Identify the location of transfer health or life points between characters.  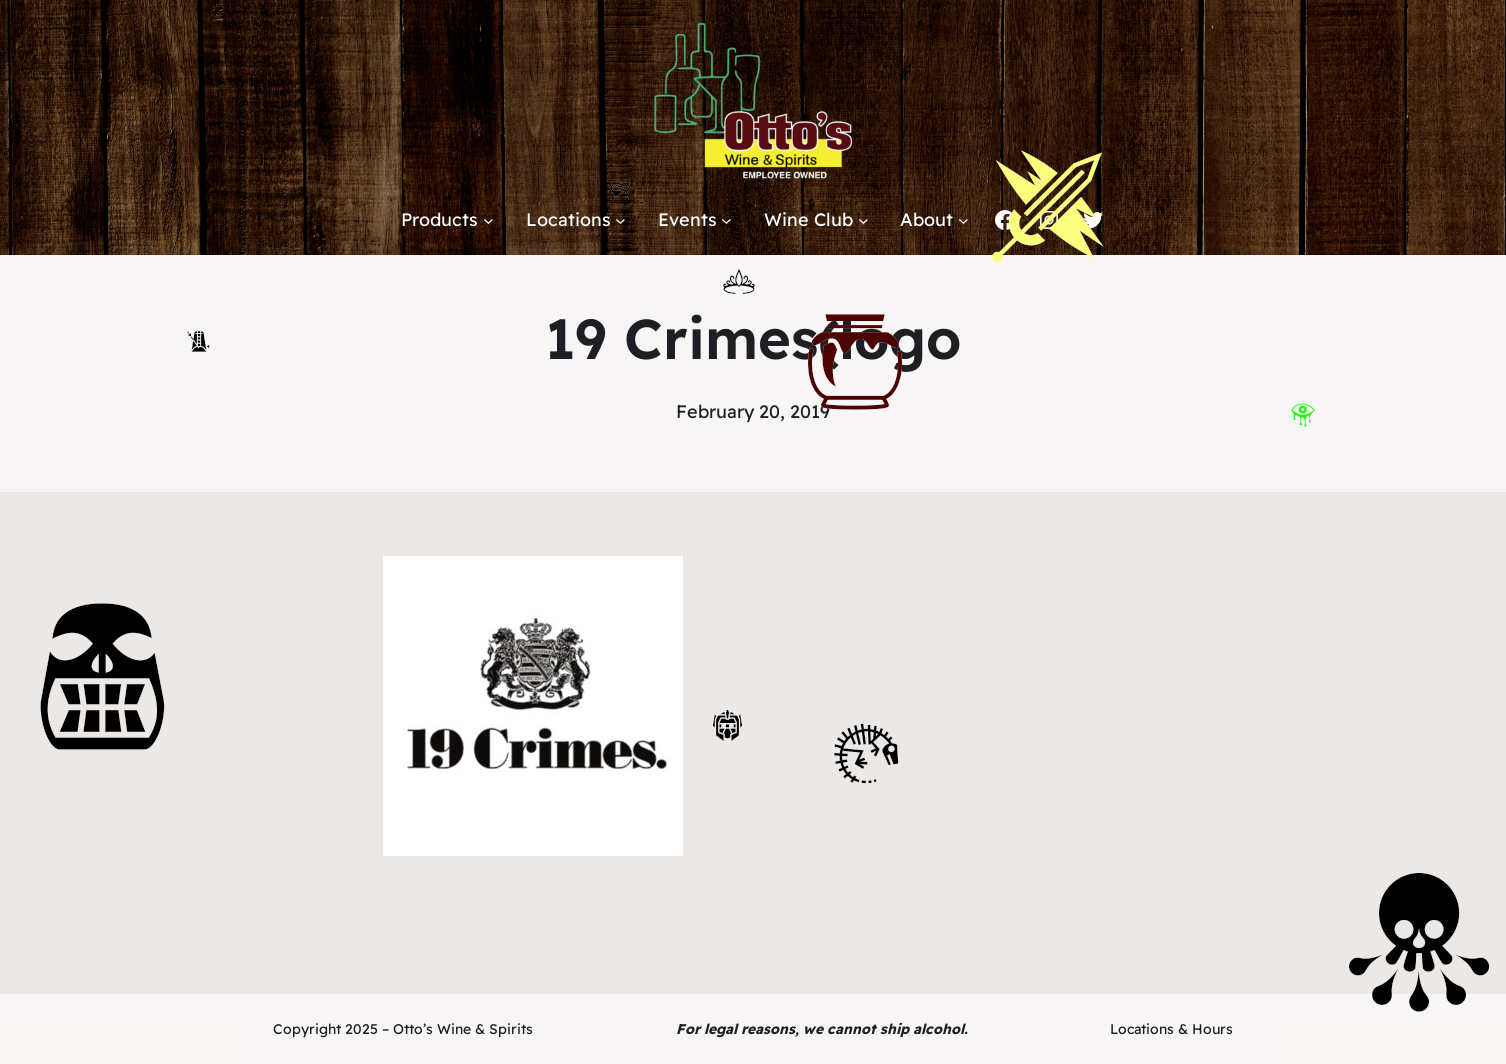
(621, 190).